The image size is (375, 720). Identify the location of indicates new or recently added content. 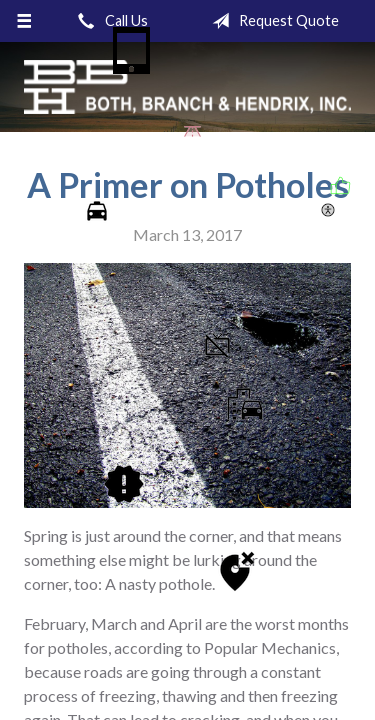
(124, 484).